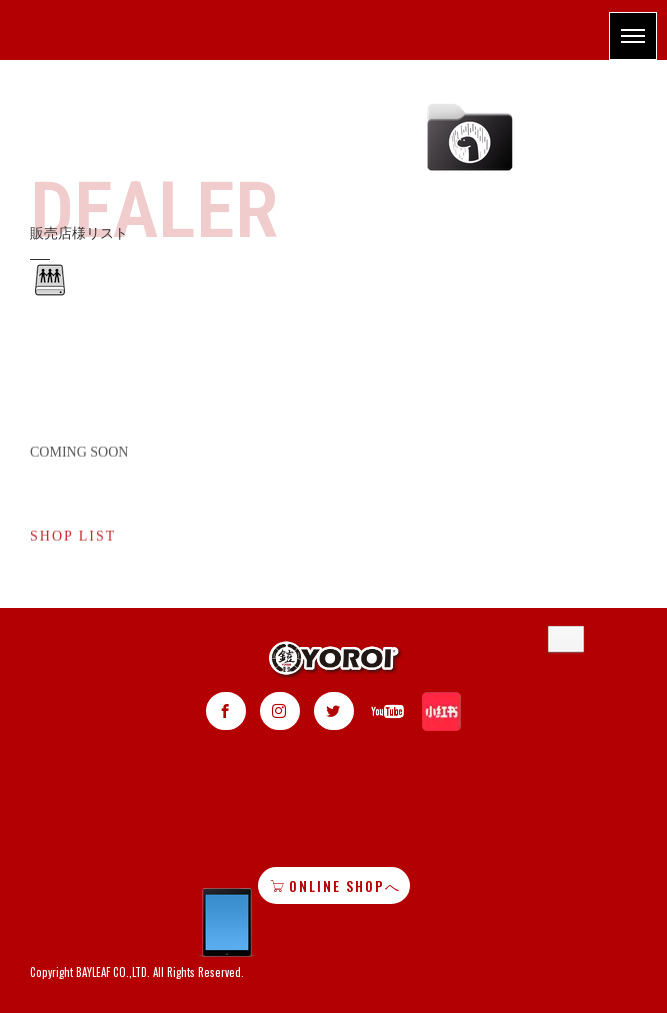 This screenshot has width=667, height=1013. Describe the element at coordinates (469, 139) in the screenshot. I see `folder containing deno runtime projects` at that location.